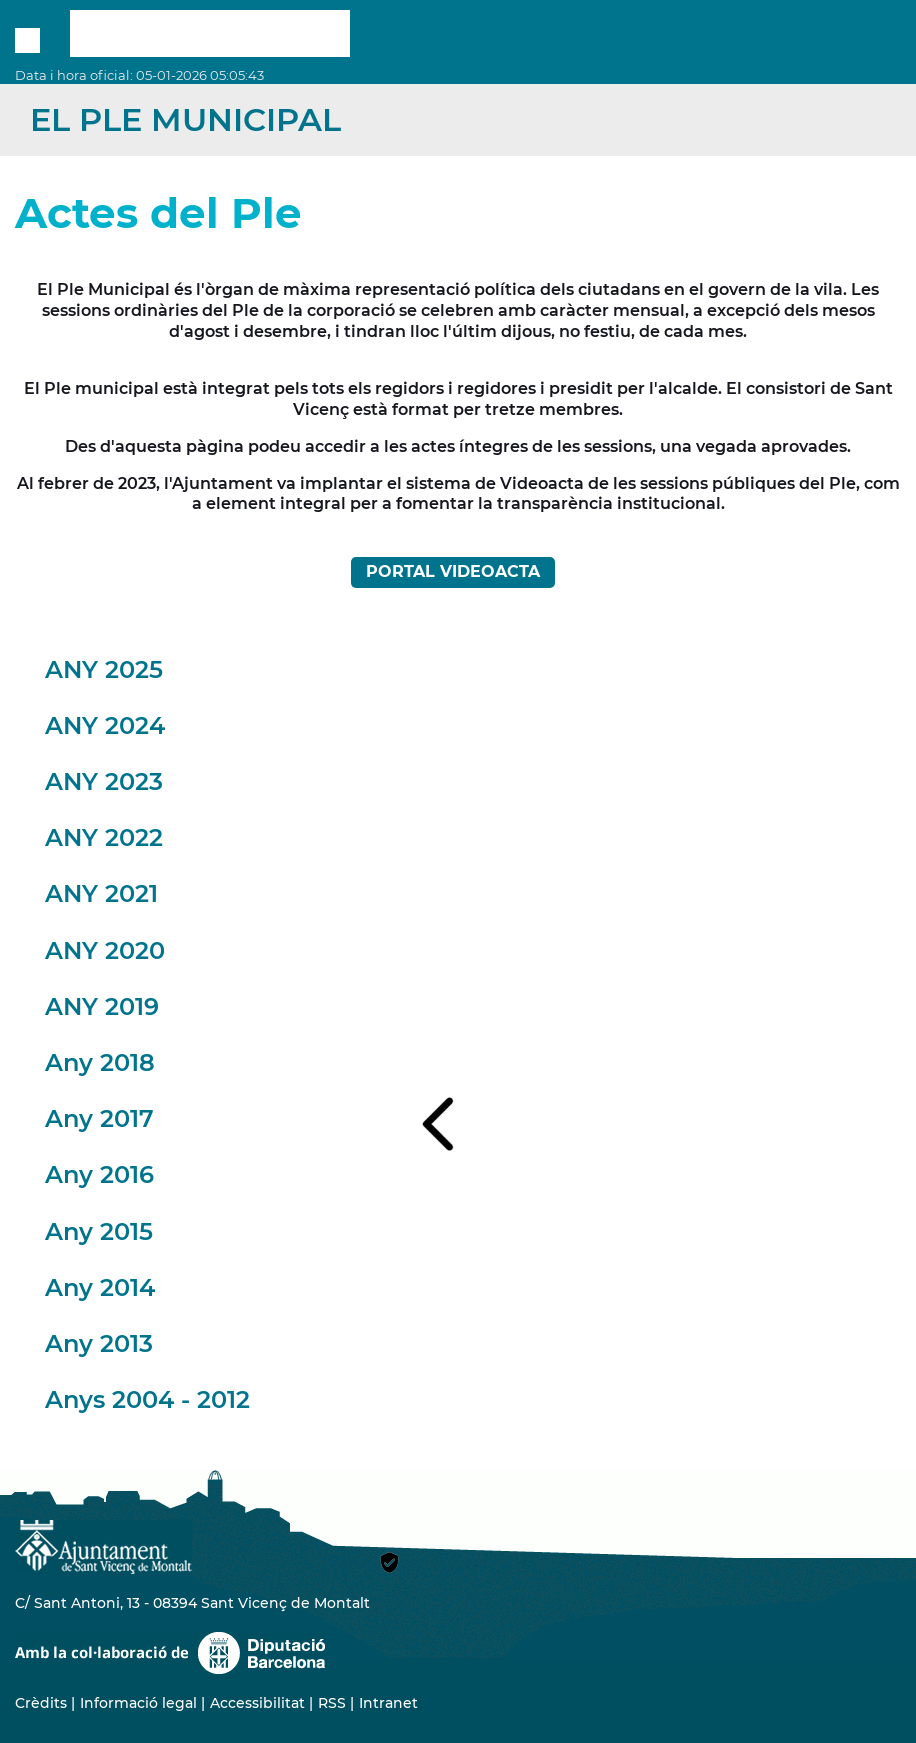 The image size is (916, 1743). What do you see at coordinates (439, 1124) in the screenshot?
I see `go back to the previous screen` at bounding box center [439, 1124].